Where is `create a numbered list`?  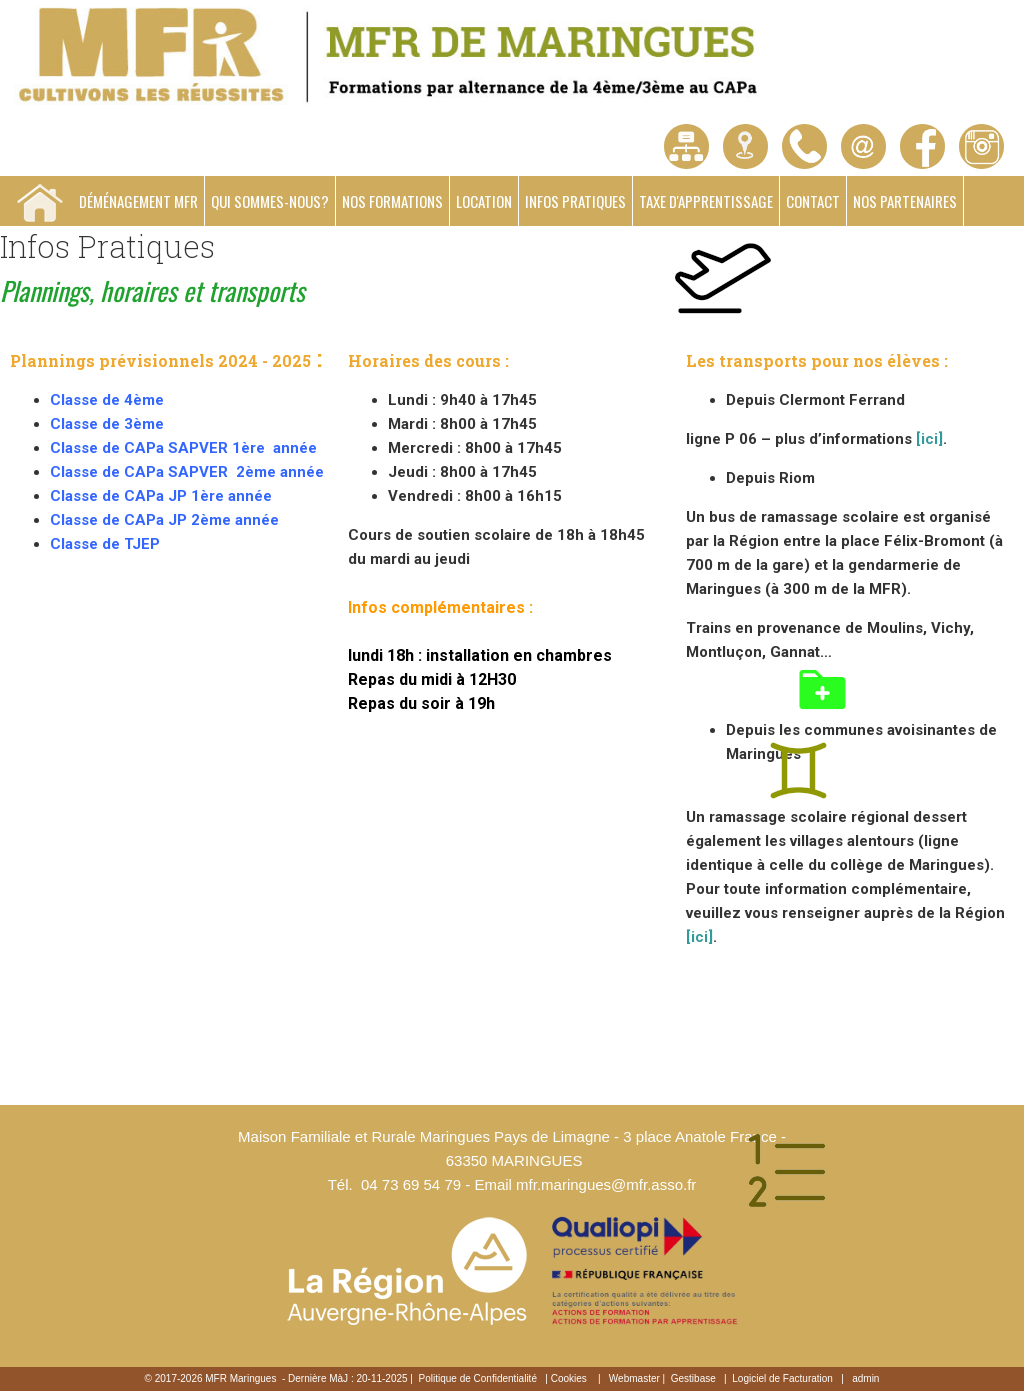 create a numbered list is located at coordinates (787, 1172).